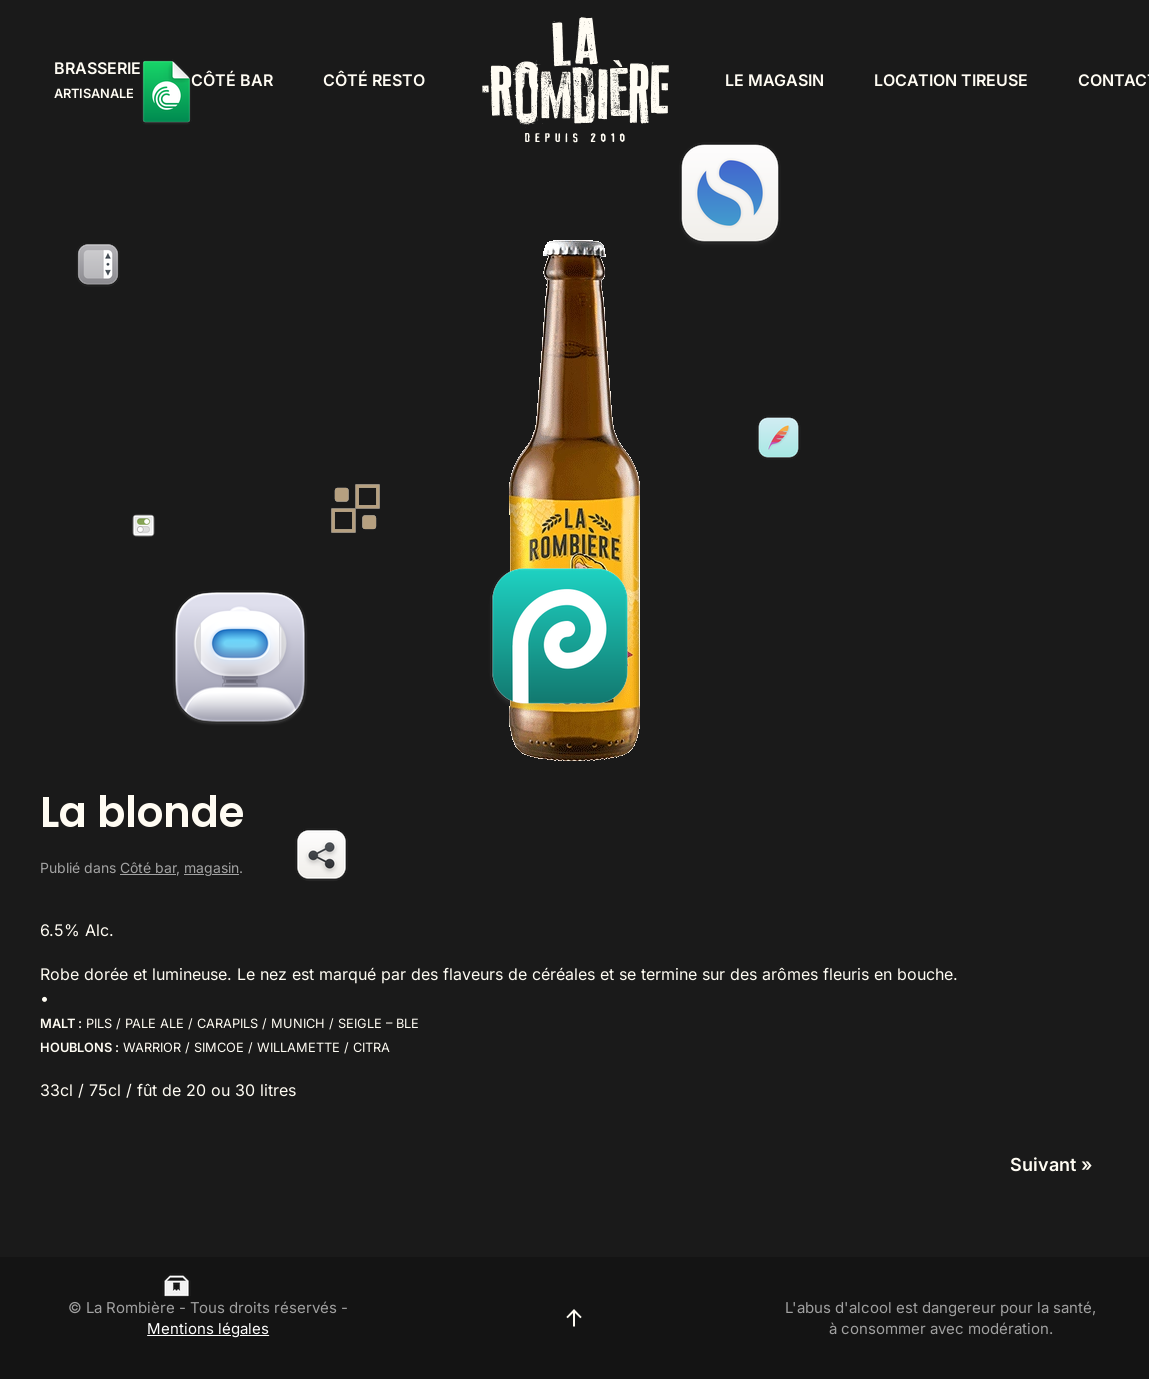 The image size is (1149, 1379). I want to click on a torrent file ready to open with BitTorrent client, so click(166, 91).